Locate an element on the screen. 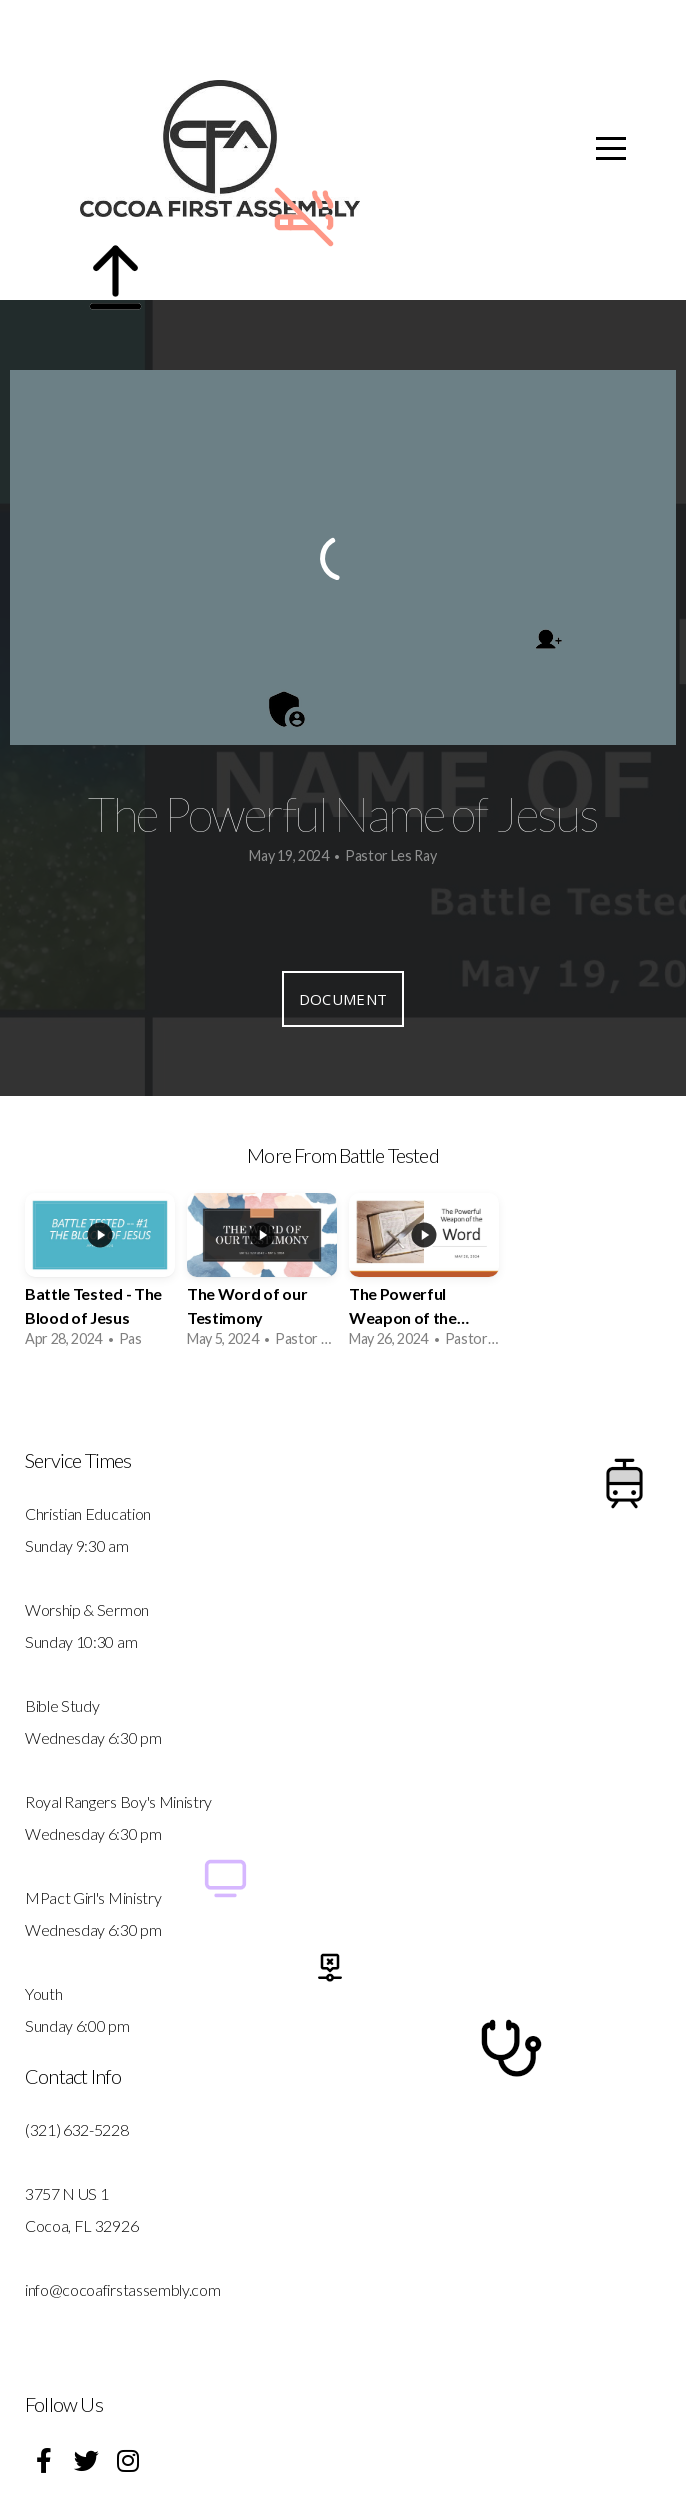 This screenshot has height=2519, width=686. access tv or display settings is located at coordinates (225, 1878).